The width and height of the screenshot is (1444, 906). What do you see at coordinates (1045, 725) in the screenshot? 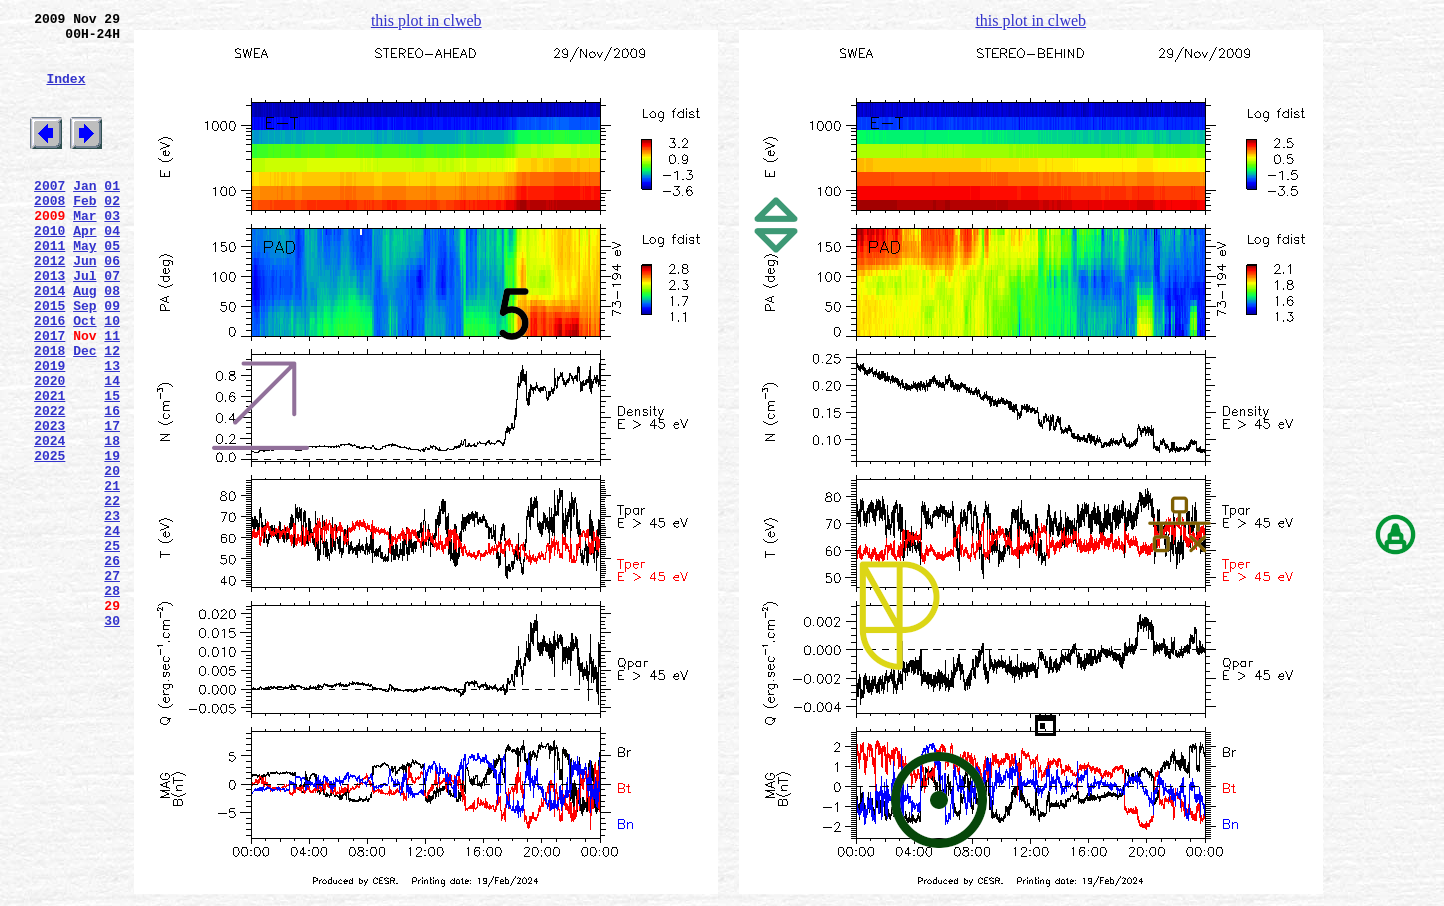
I see `view today's date or events` at bounding box center [1045, 725].